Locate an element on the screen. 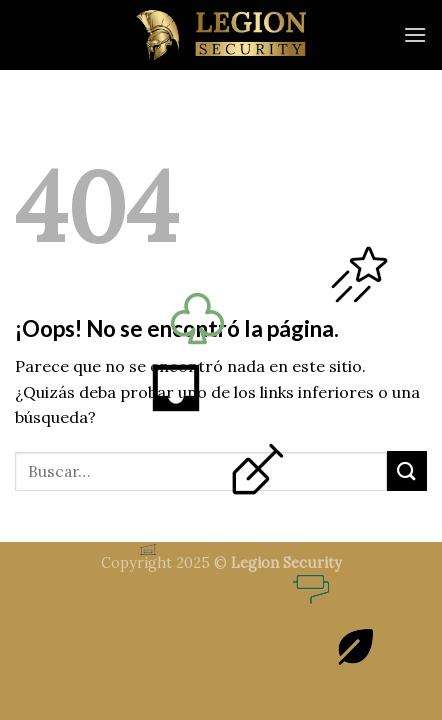 Image resolution: width=442 pixels, height=720 pixels. access your inbox is located at coordinates (176, 388).